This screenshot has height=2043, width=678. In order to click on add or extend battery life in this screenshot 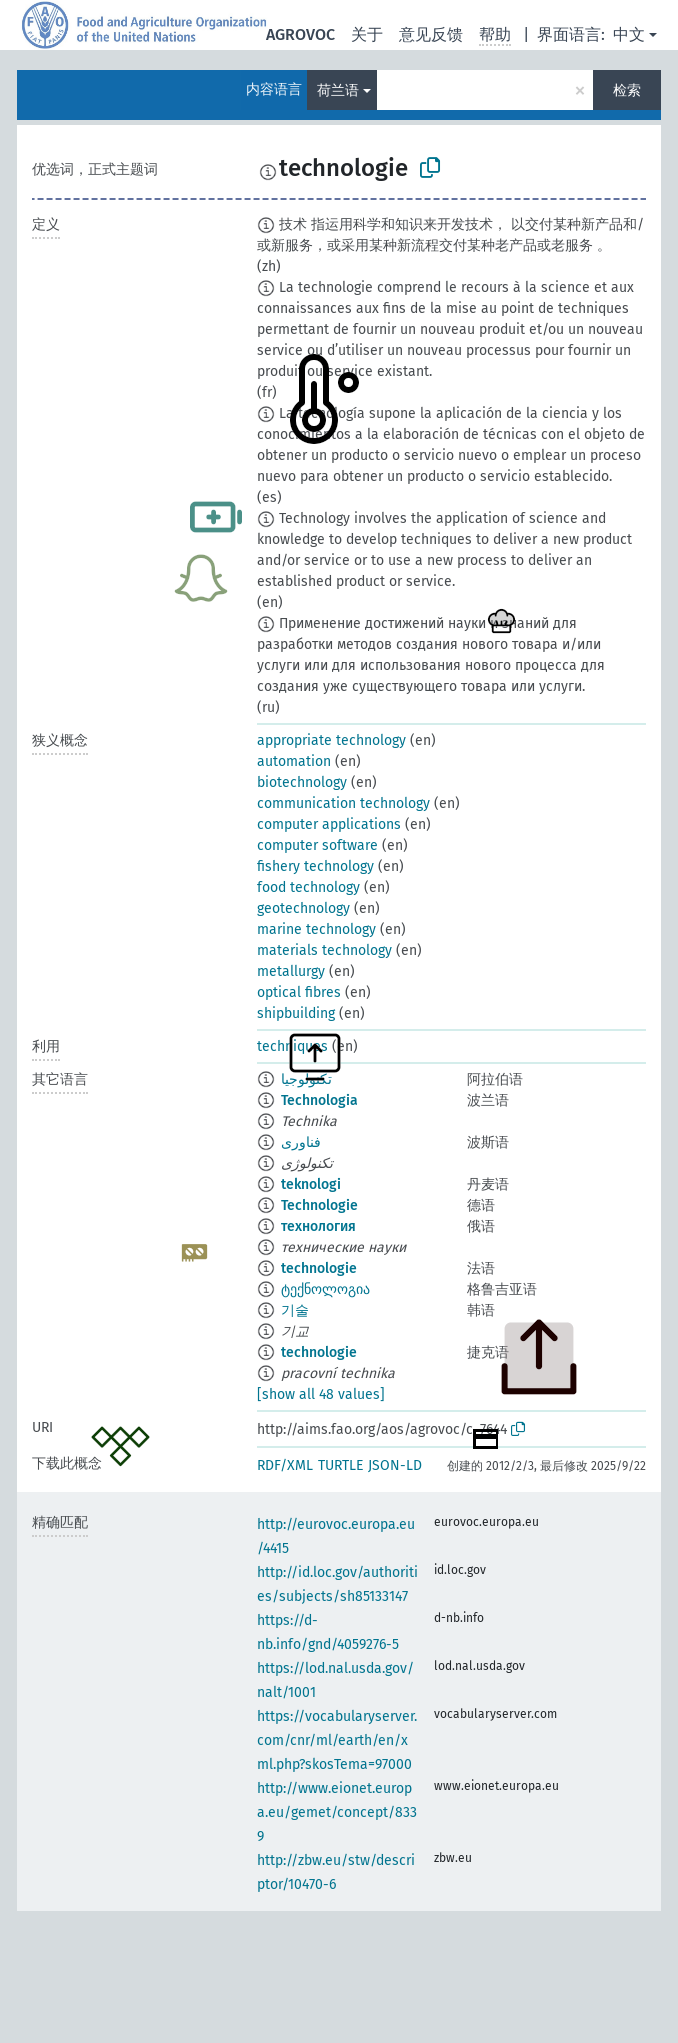, I will do `click(216, 517)`.